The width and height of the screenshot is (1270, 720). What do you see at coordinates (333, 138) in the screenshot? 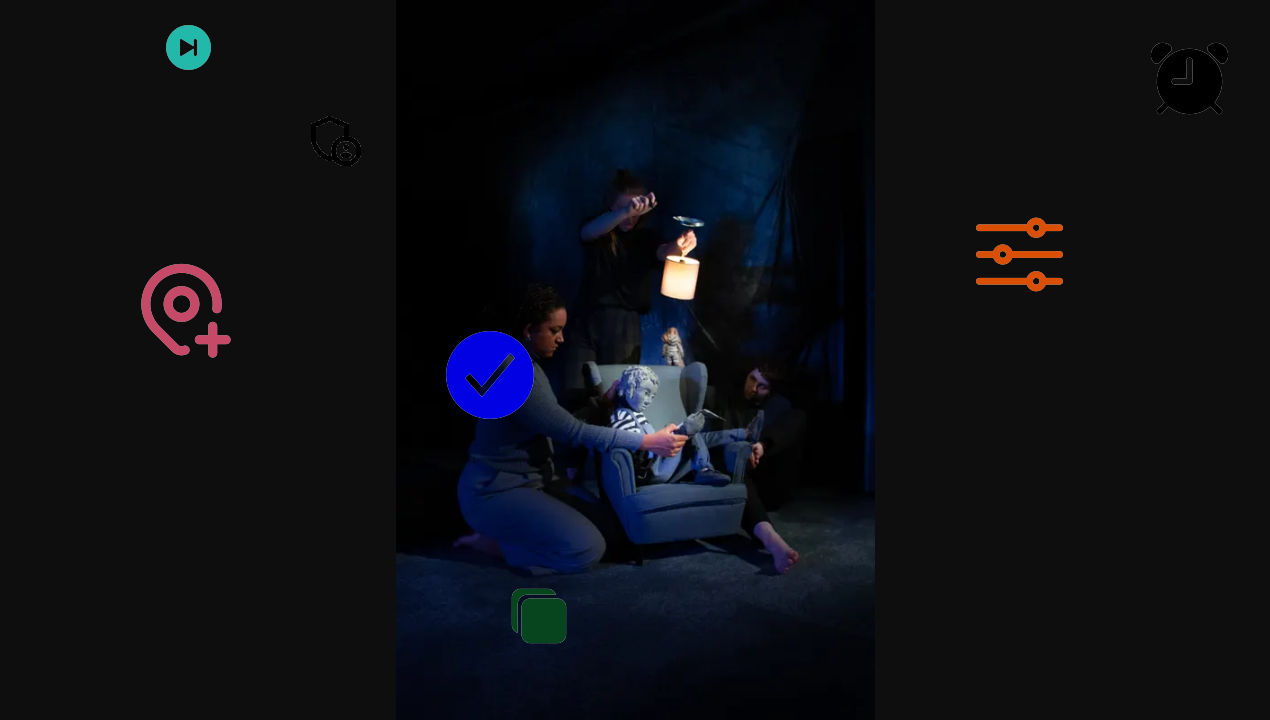
I see `access admin or user security settings` at bounding box center [333, 138].